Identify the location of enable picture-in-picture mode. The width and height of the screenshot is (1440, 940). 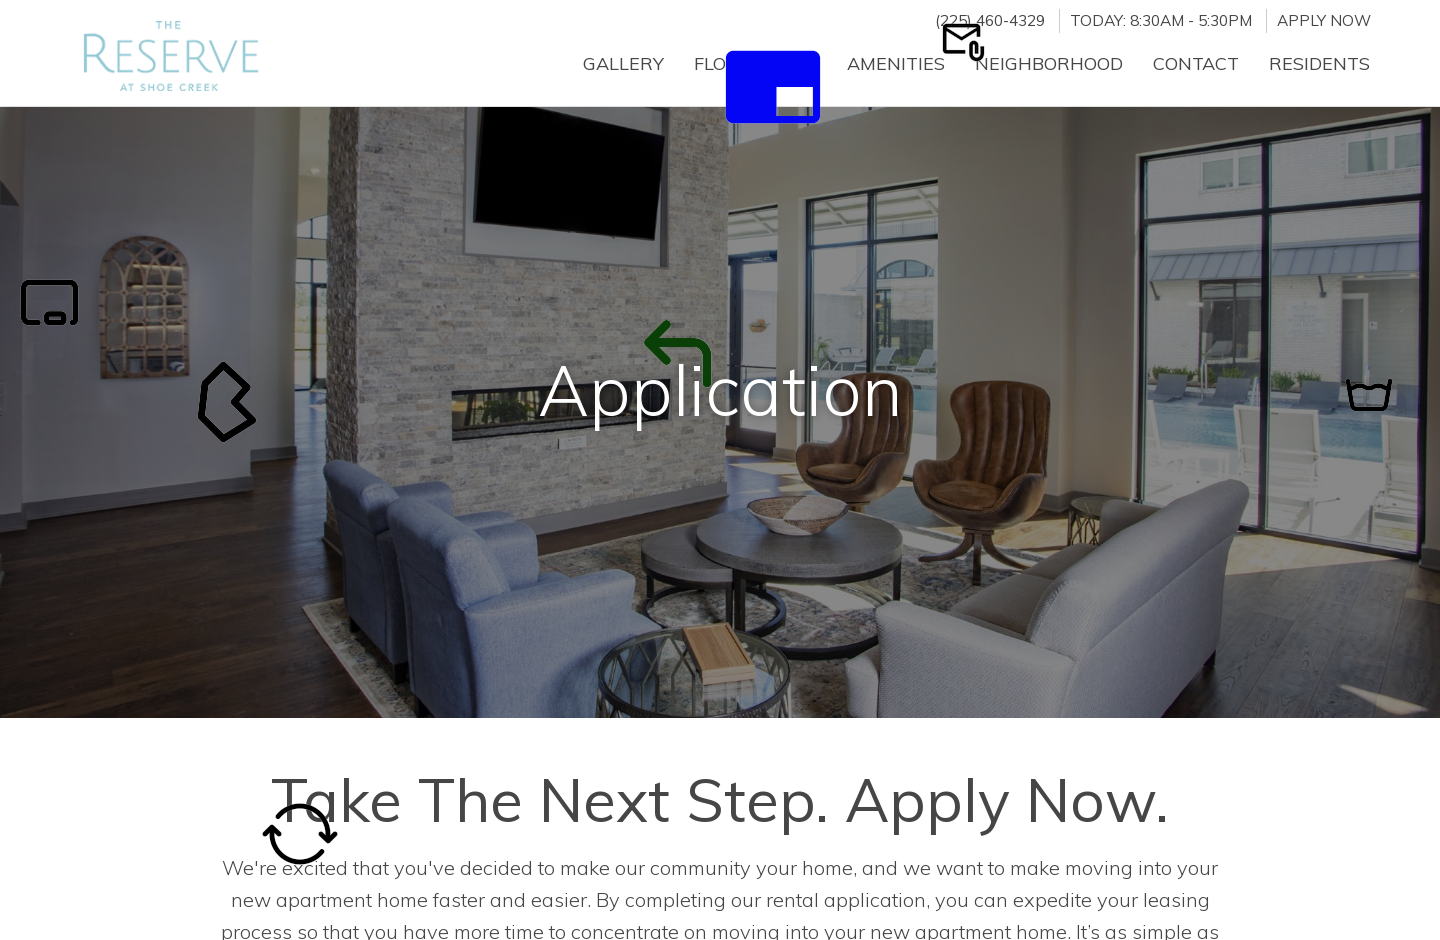
(773, 87).